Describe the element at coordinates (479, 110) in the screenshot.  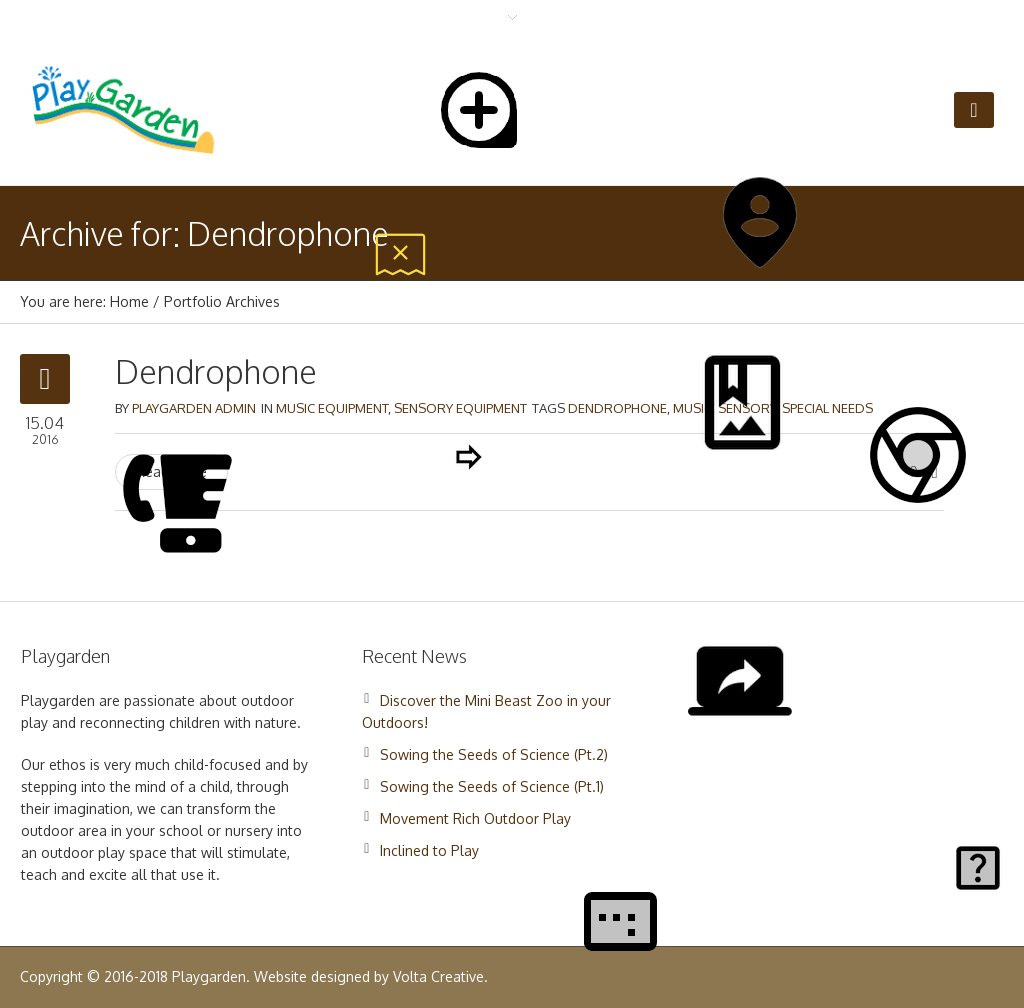
I see `zoom in on image or content` at that location.